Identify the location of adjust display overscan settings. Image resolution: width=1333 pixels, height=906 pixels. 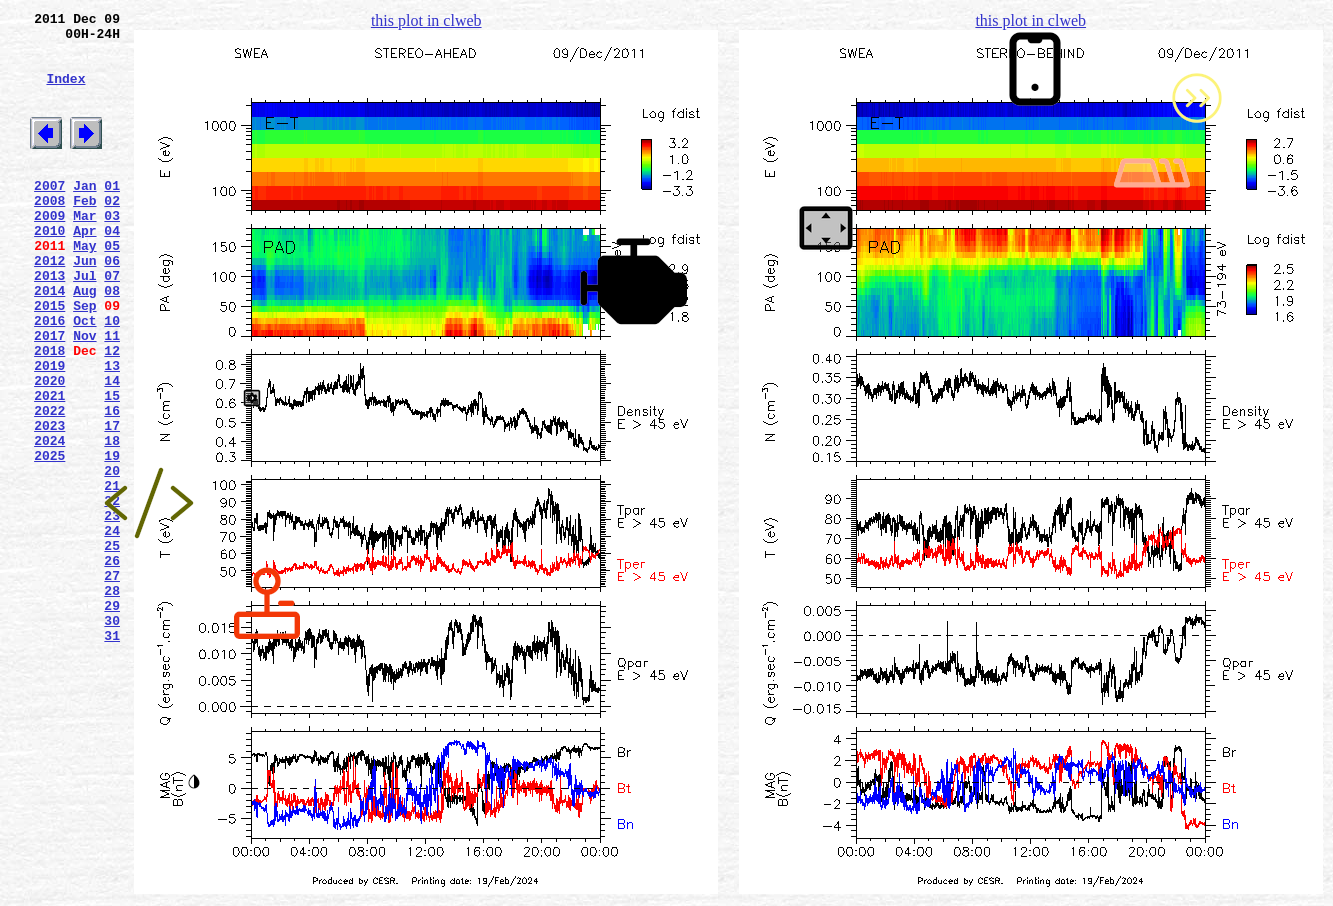
(826, 228).